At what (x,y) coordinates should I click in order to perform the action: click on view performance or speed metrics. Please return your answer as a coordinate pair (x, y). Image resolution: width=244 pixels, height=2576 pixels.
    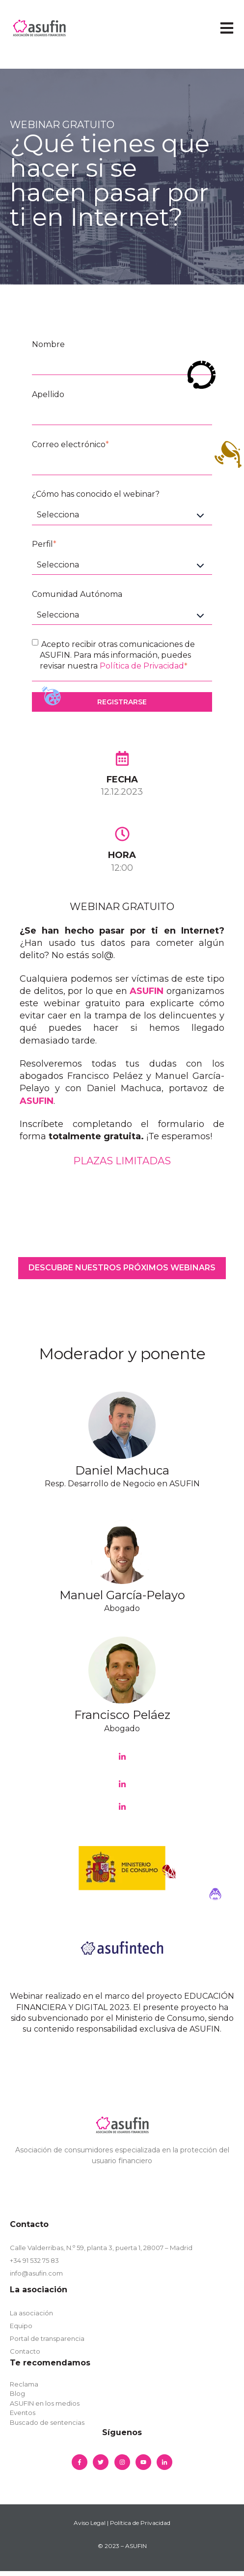
    Looking at the image, I should click on (201, 375).